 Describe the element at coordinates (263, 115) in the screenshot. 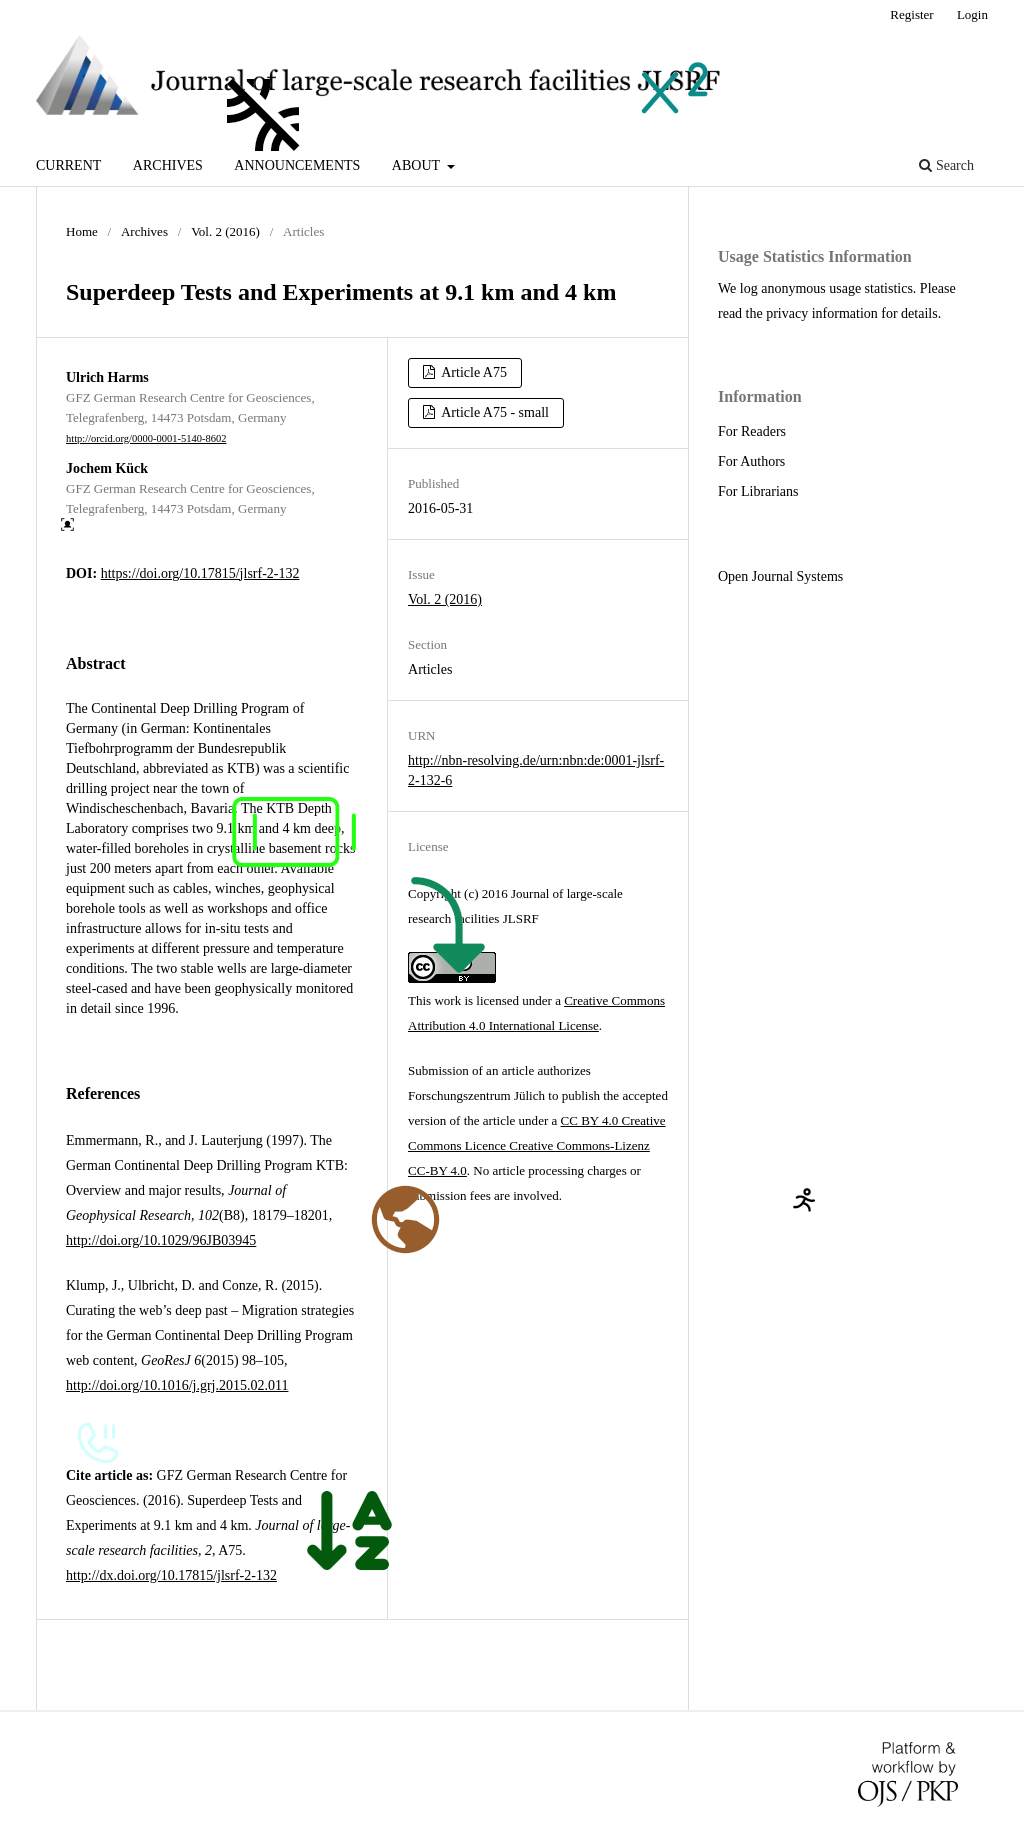

I see `disable light leak effects on photos` at that location.